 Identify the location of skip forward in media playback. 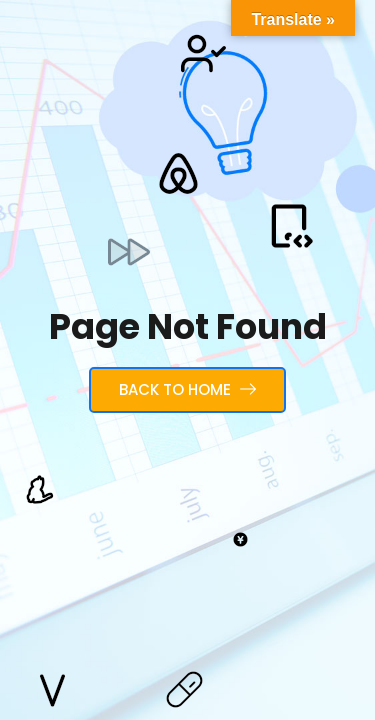
(126, 252).